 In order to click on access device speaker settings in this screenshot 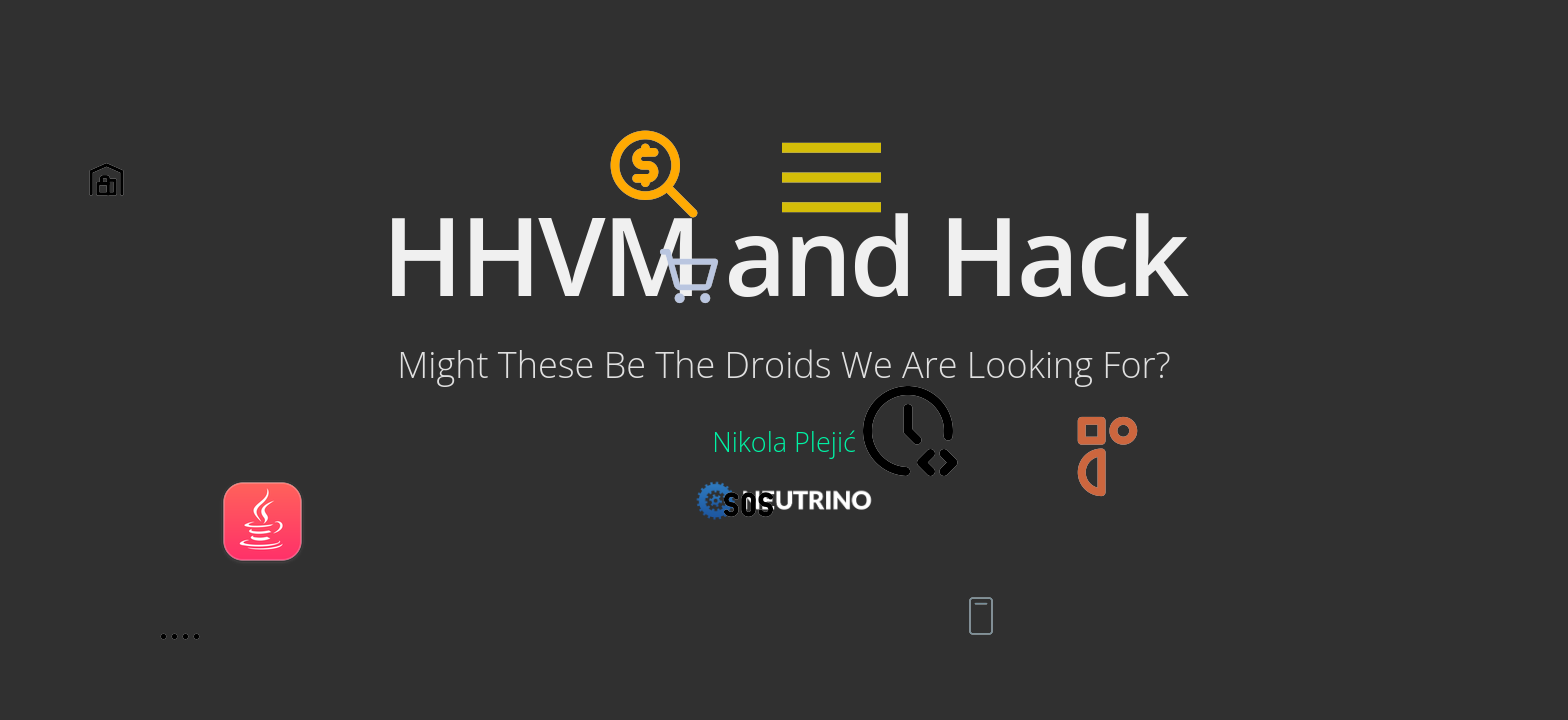, I will do `click(981, 616)`.